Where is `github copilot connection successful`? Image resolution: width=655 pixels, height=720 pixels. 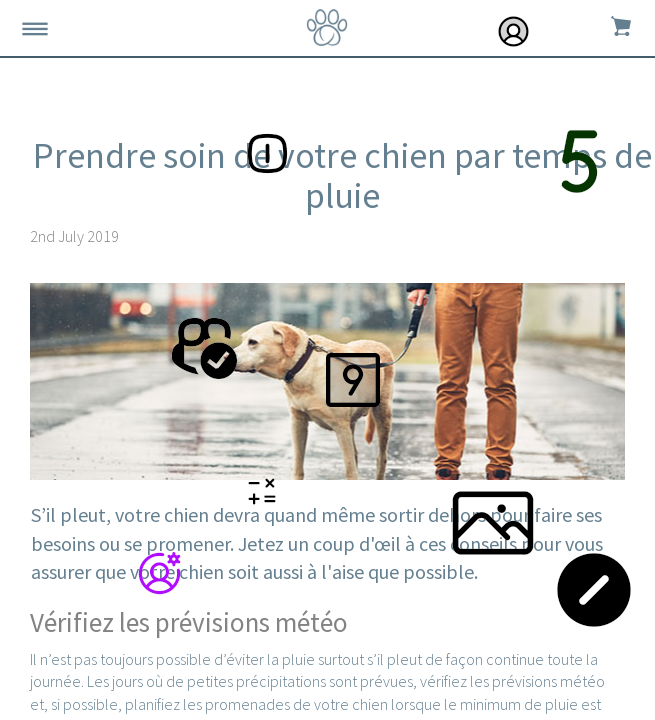 github copilot connection successful is located at coordinates (204, 346).